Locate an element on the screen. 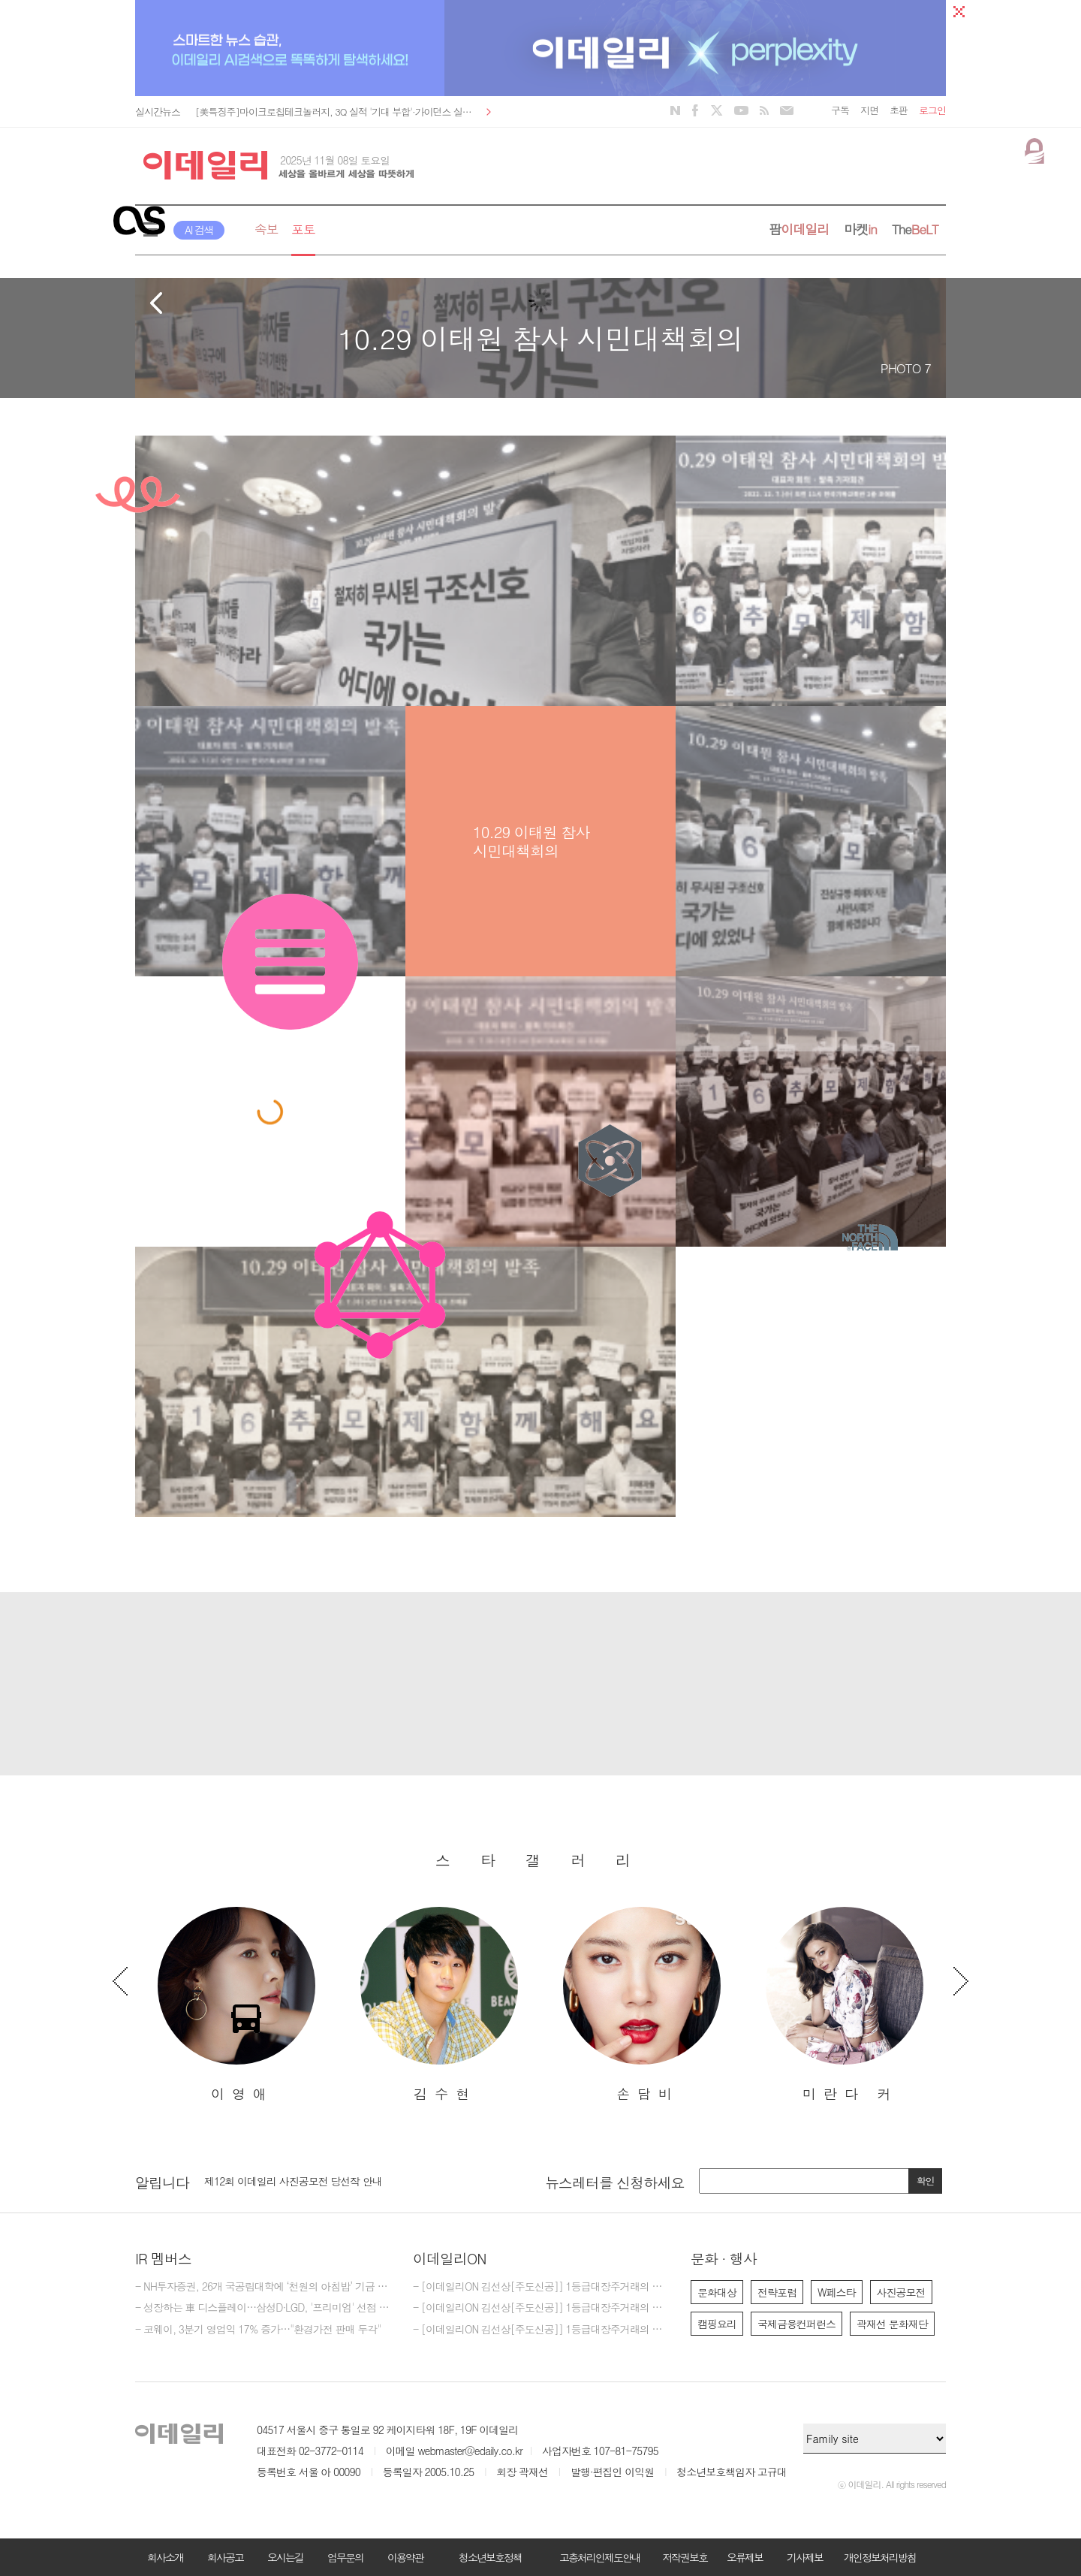  gnu privacy guard (gpg) encryption software logo is located at coordinates (1034, 151).